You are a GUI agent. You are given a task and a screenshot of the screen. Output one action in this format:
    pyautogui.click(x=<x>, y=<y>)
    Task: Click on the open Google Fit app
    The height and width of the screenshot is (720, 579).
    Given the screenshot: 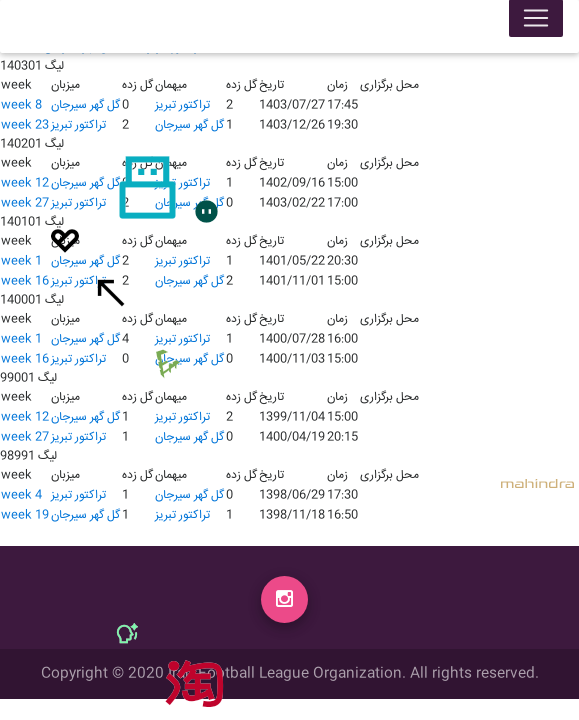 What is the action you would take?
    pyautogui.click(x=65, y=241)
    